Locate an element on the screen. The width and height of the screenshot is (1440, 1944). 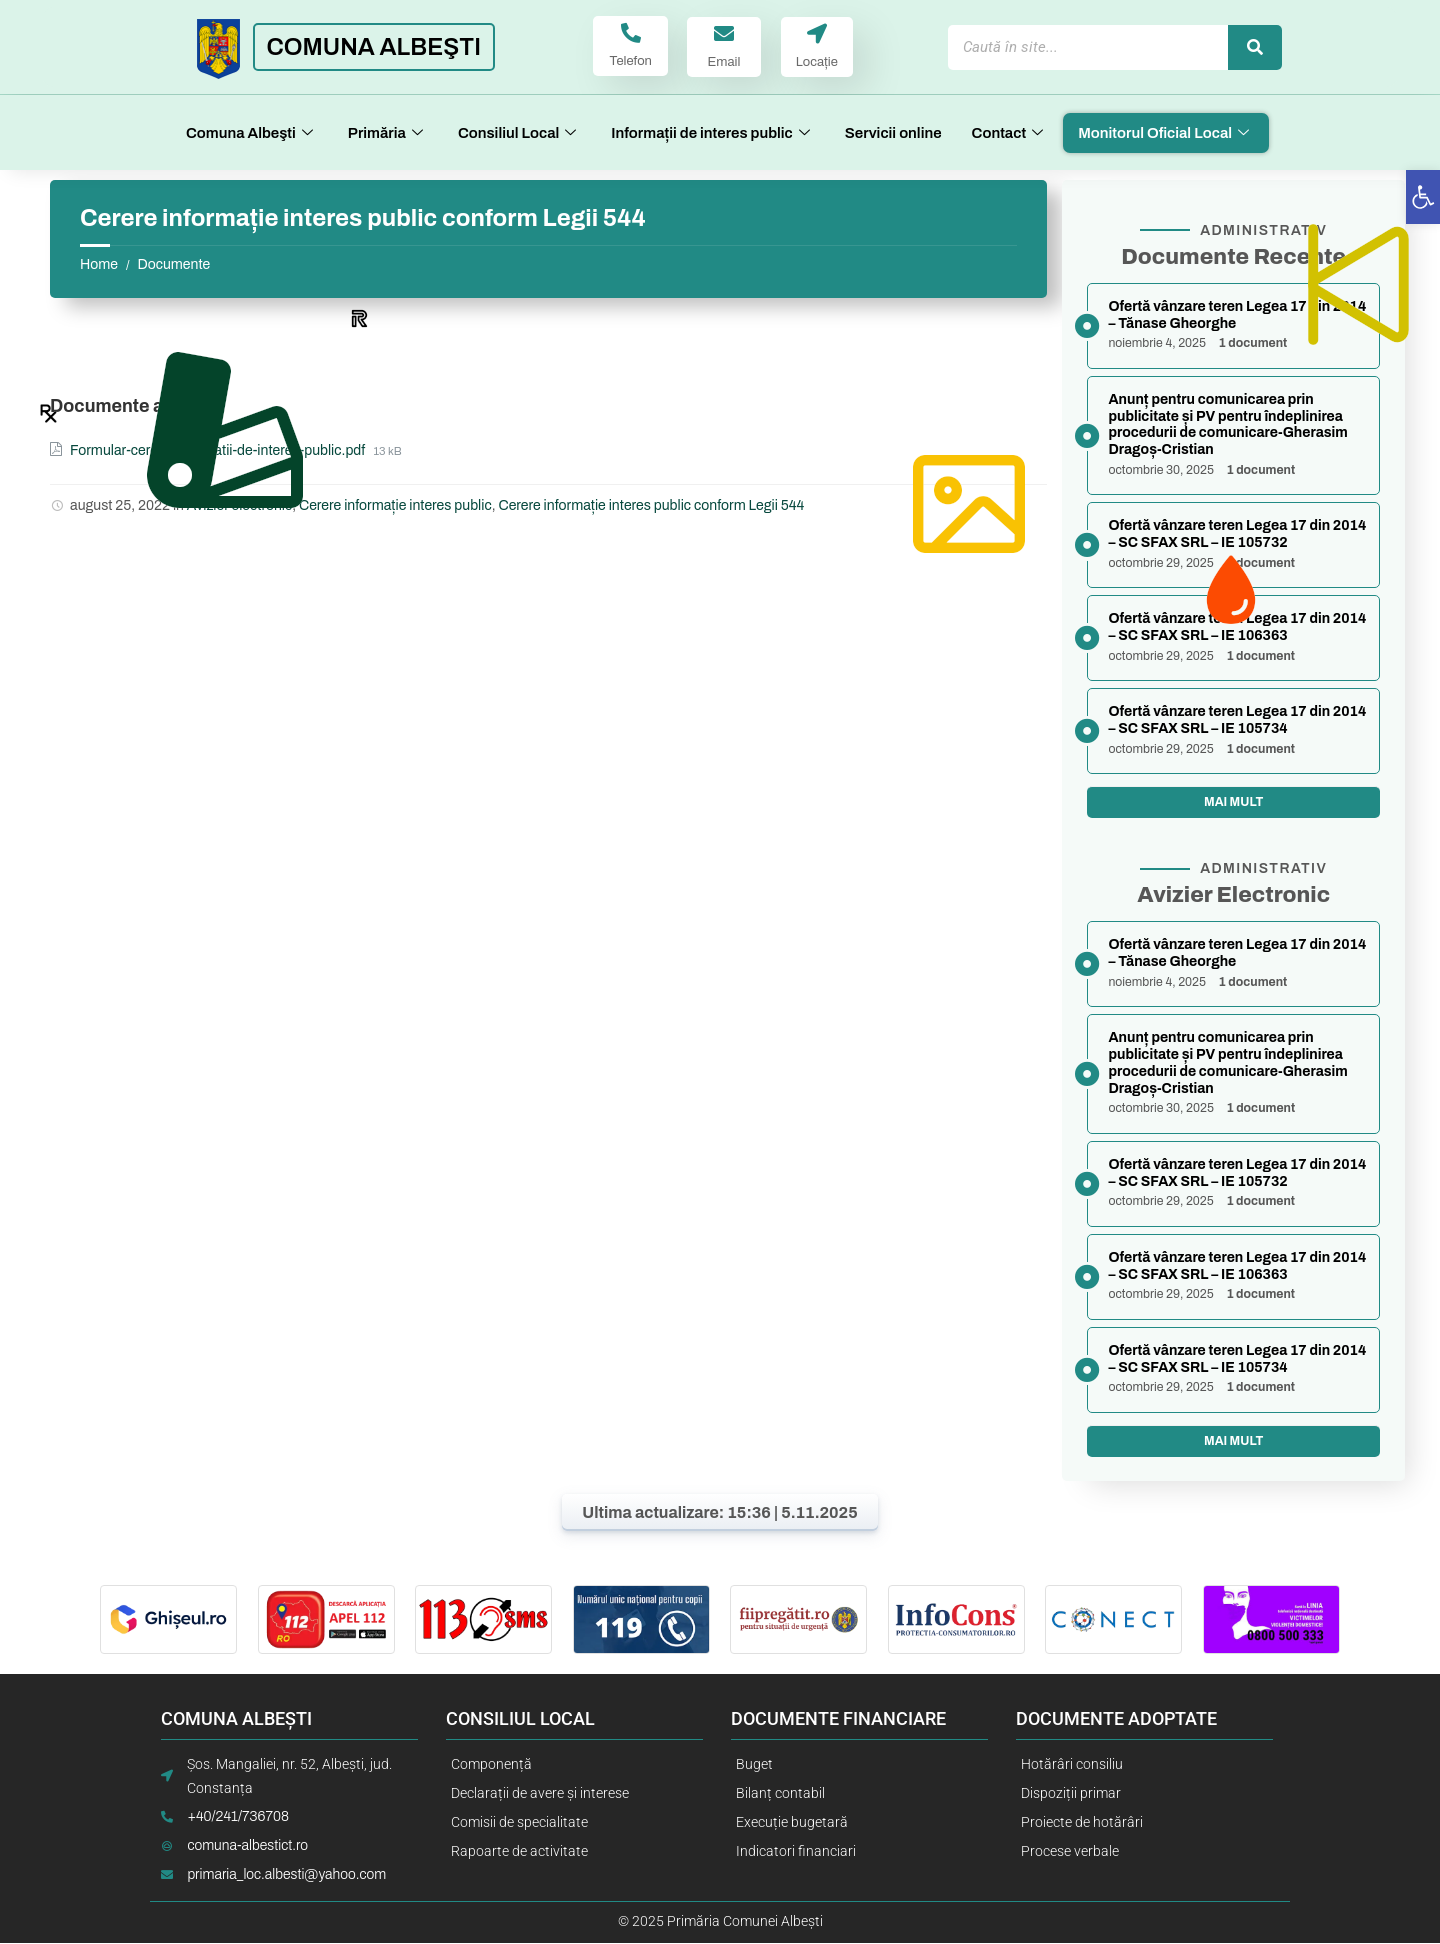
open the Revolut banking app is located at coordinates (359, 318).